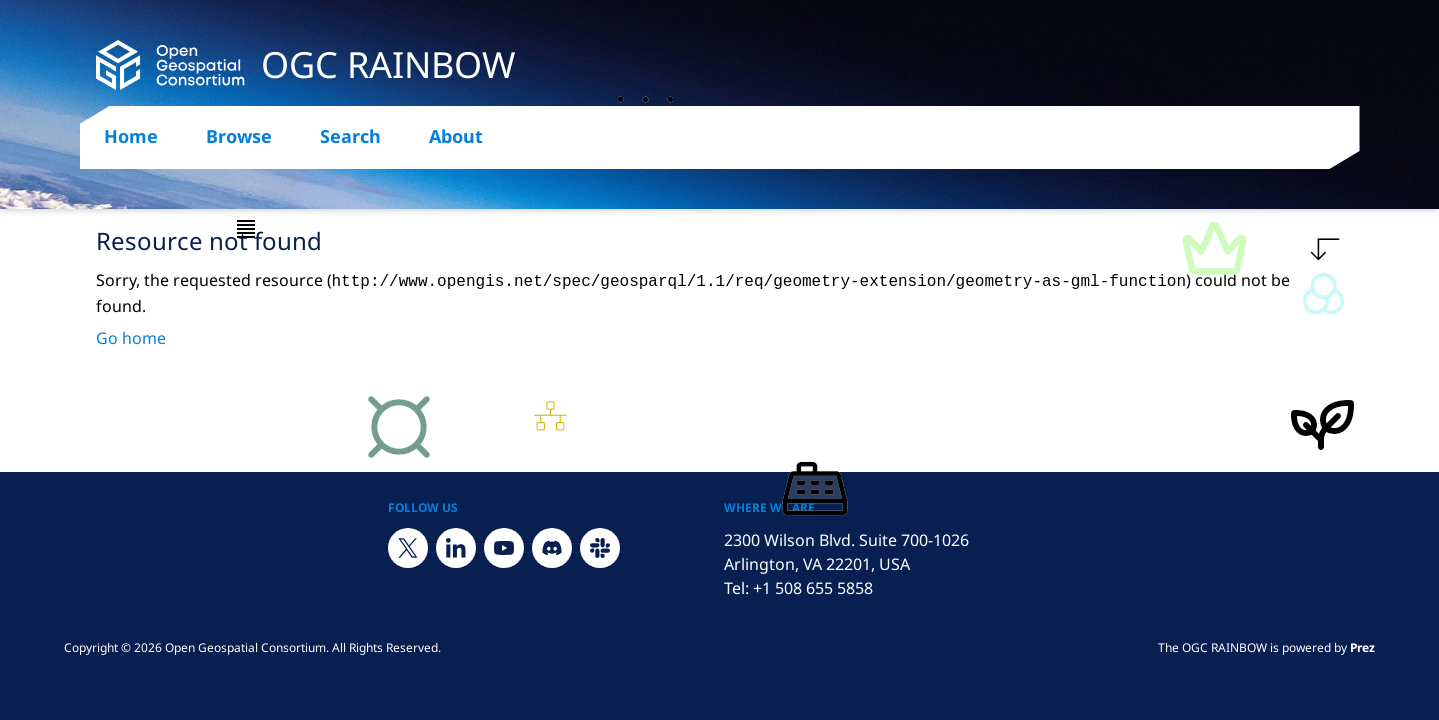  Describe the element at coordinates (1322, 422) in the screenshot. I see `access garden or plant care features` at that location.